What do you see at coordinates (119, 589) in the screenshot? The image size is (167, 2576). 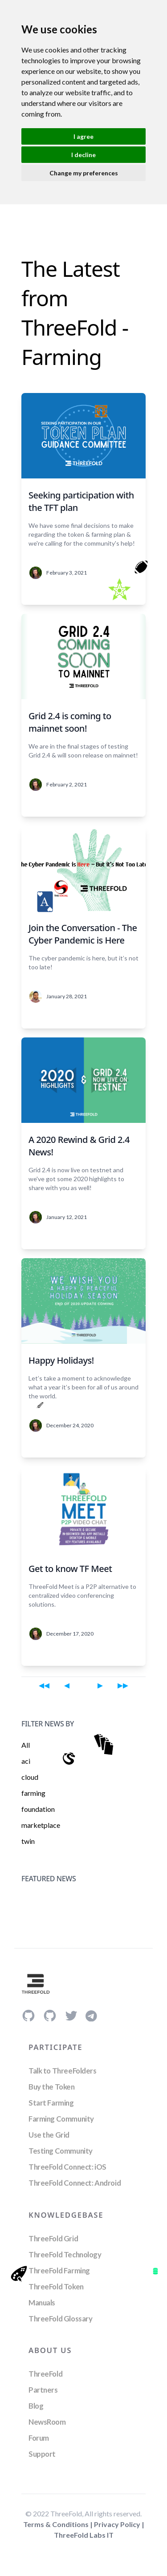 I see `level up or rank promotion indicator` at bounding box center [119, 589].